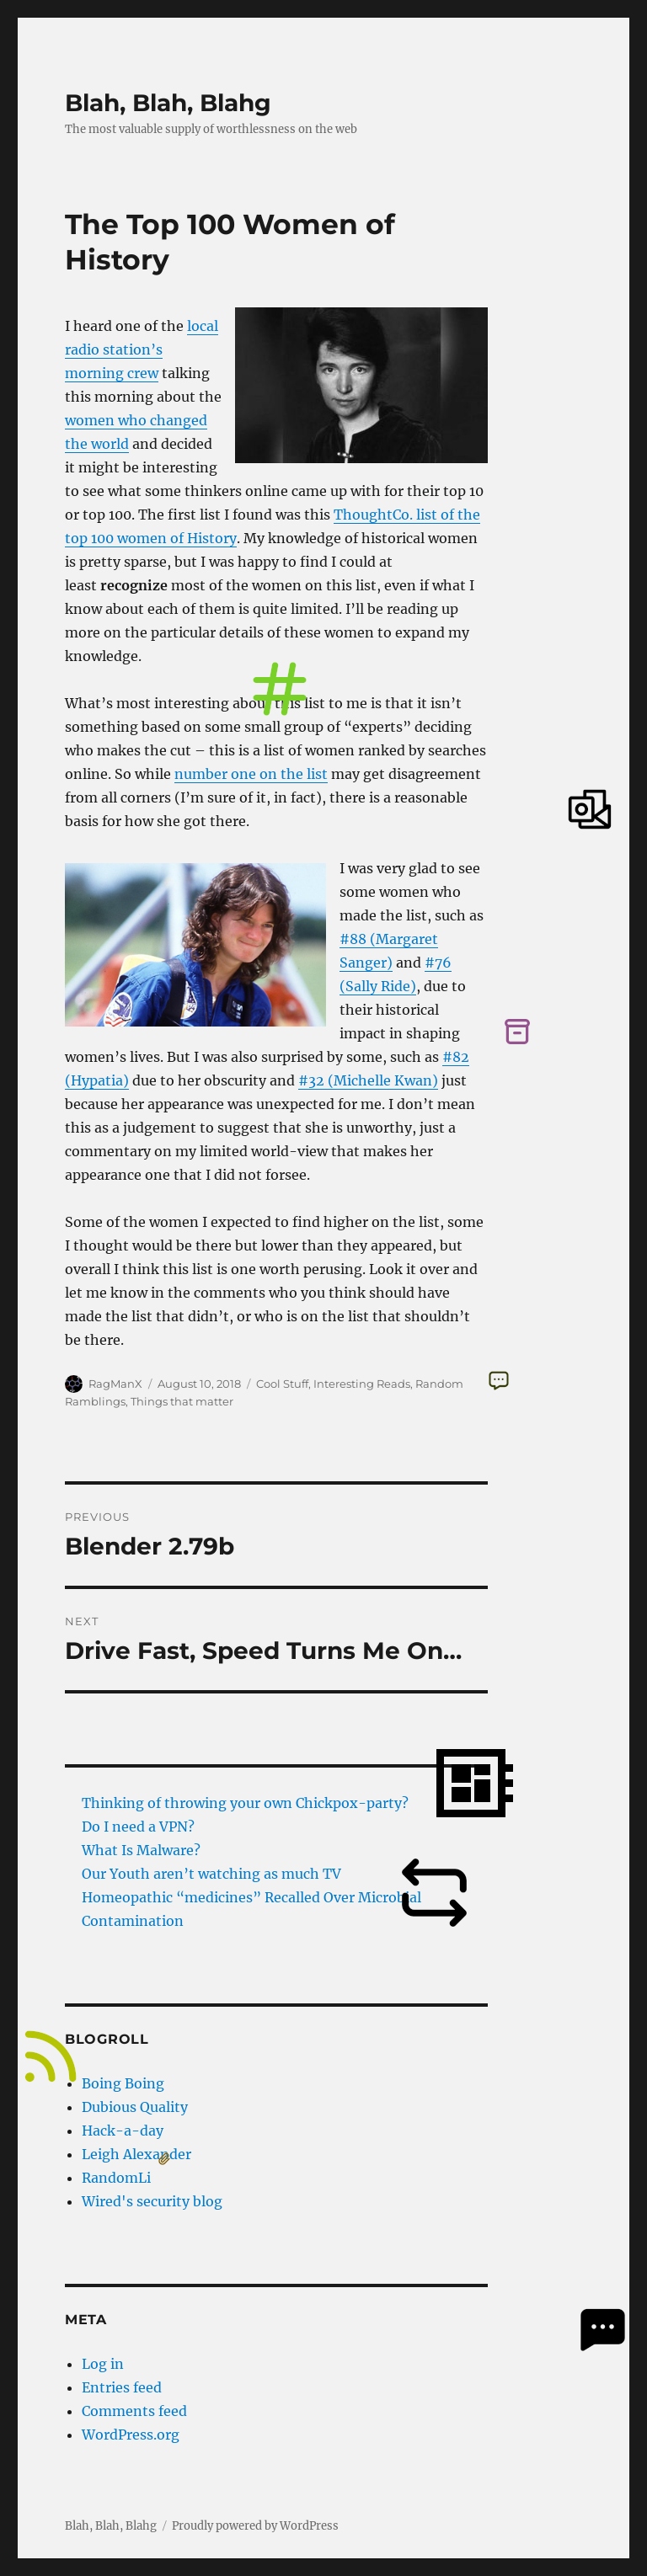  I want to click on subscribe to RSS feed, so click(47, 2060).